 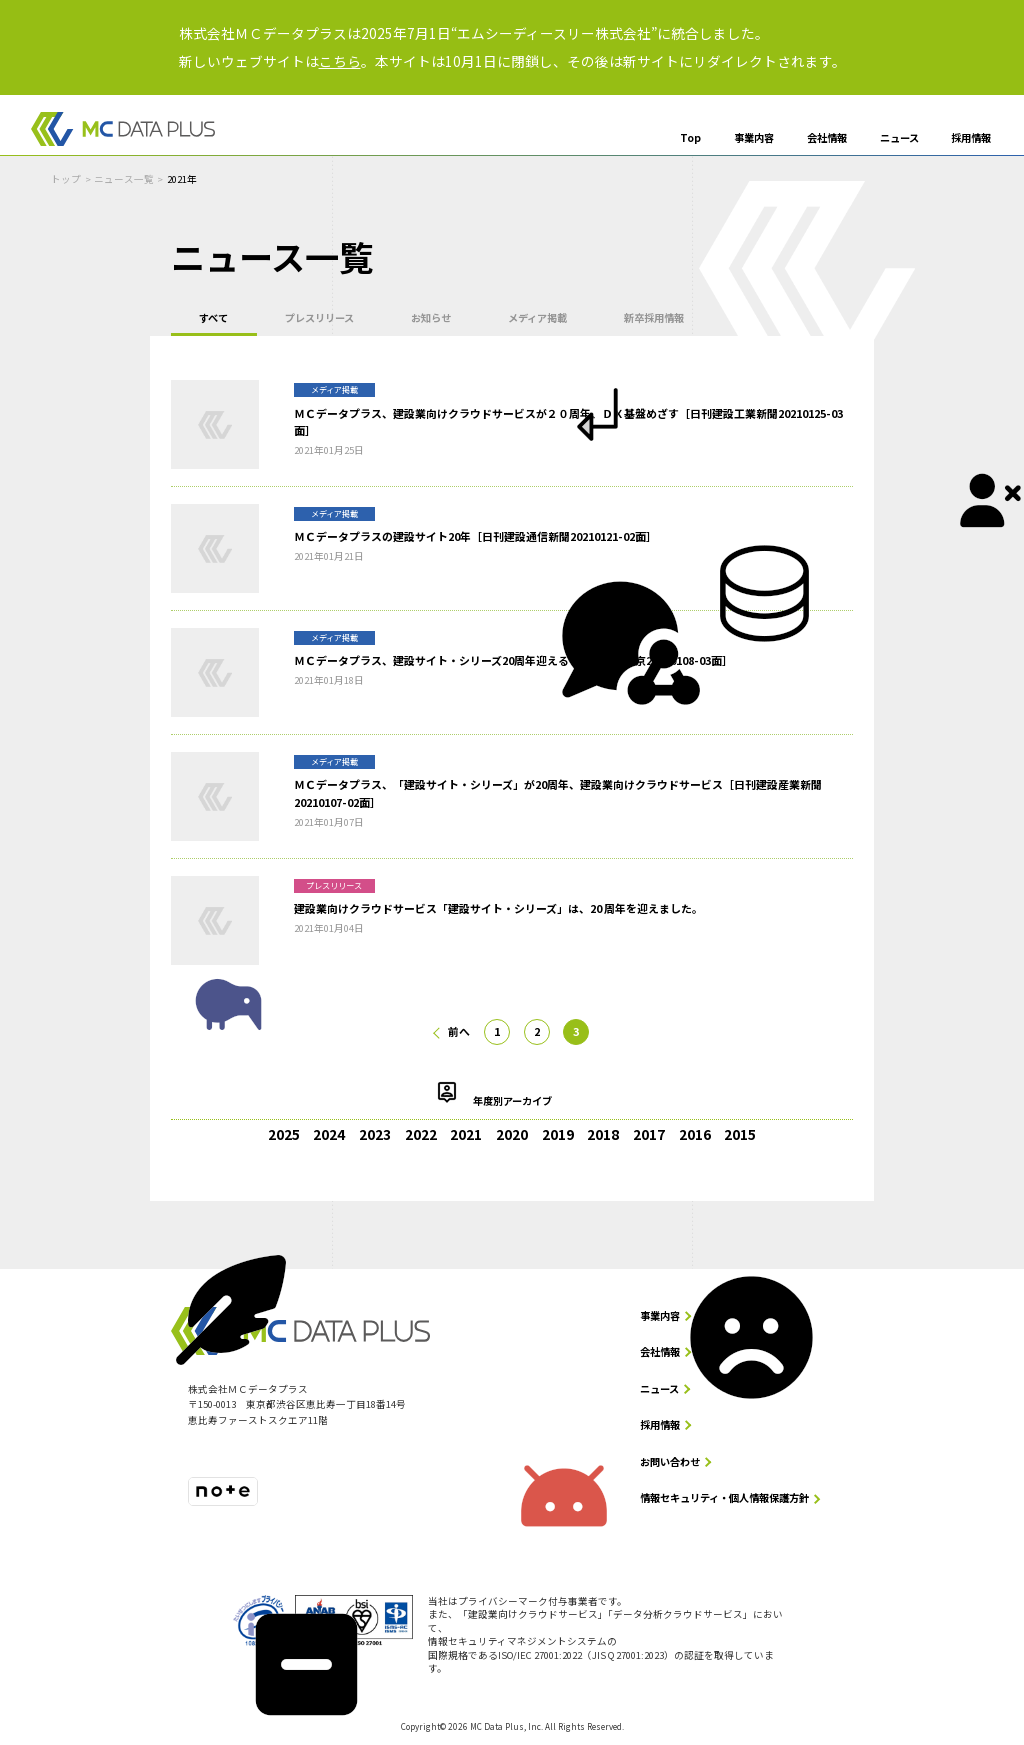 I want to click on remove an item from a list, so click(x=306, y=1664).